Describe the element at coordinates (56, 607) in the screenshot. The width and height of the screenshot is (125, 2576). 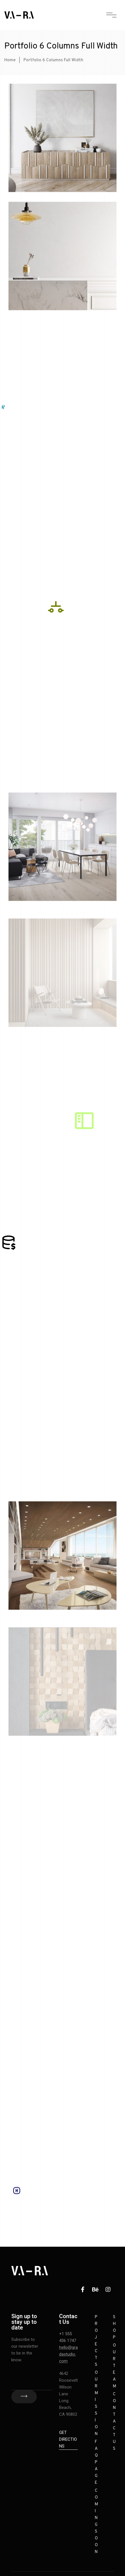
I see `represents a pushbutton component in a circuit diagram` at that location.